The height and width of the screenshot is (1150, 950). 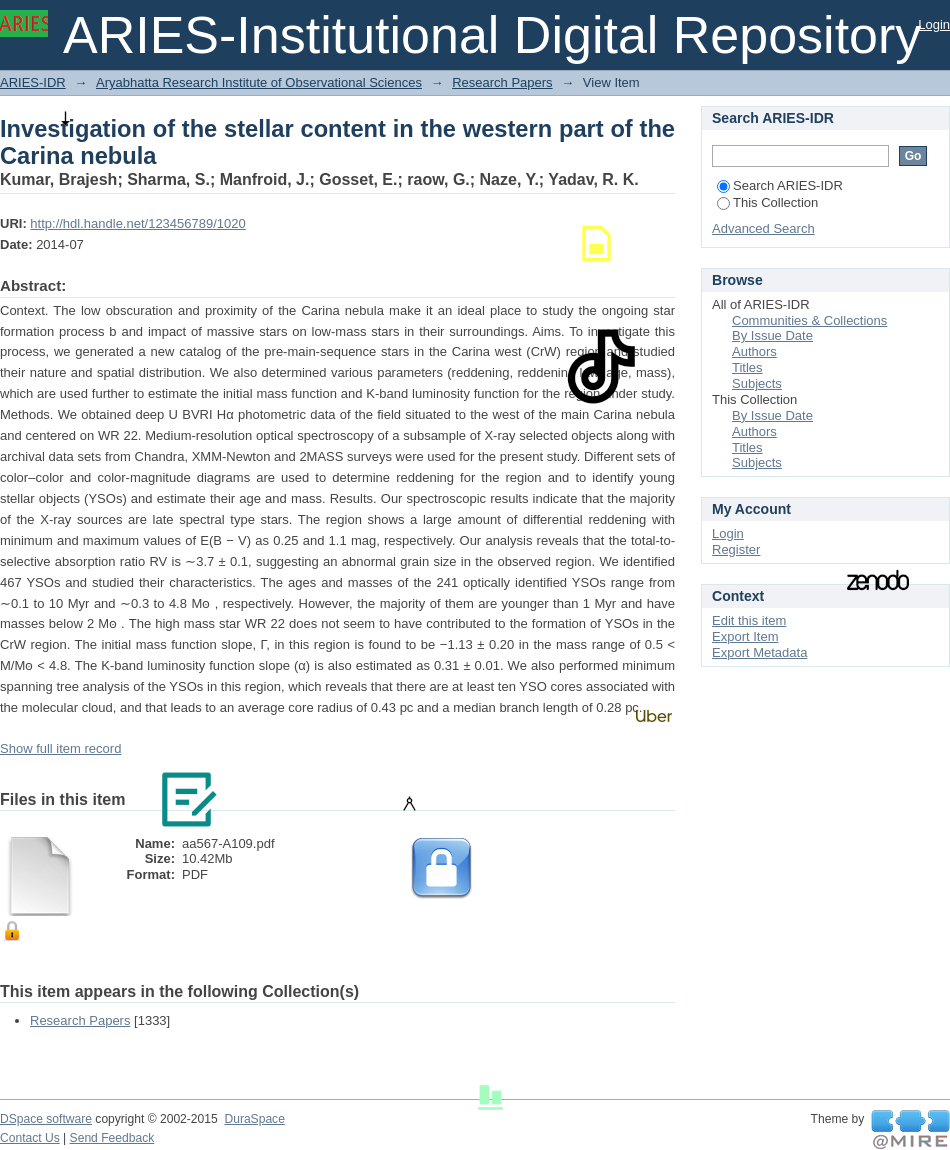 I want to click on scroll down or view more content, so click(x=65, y=118).